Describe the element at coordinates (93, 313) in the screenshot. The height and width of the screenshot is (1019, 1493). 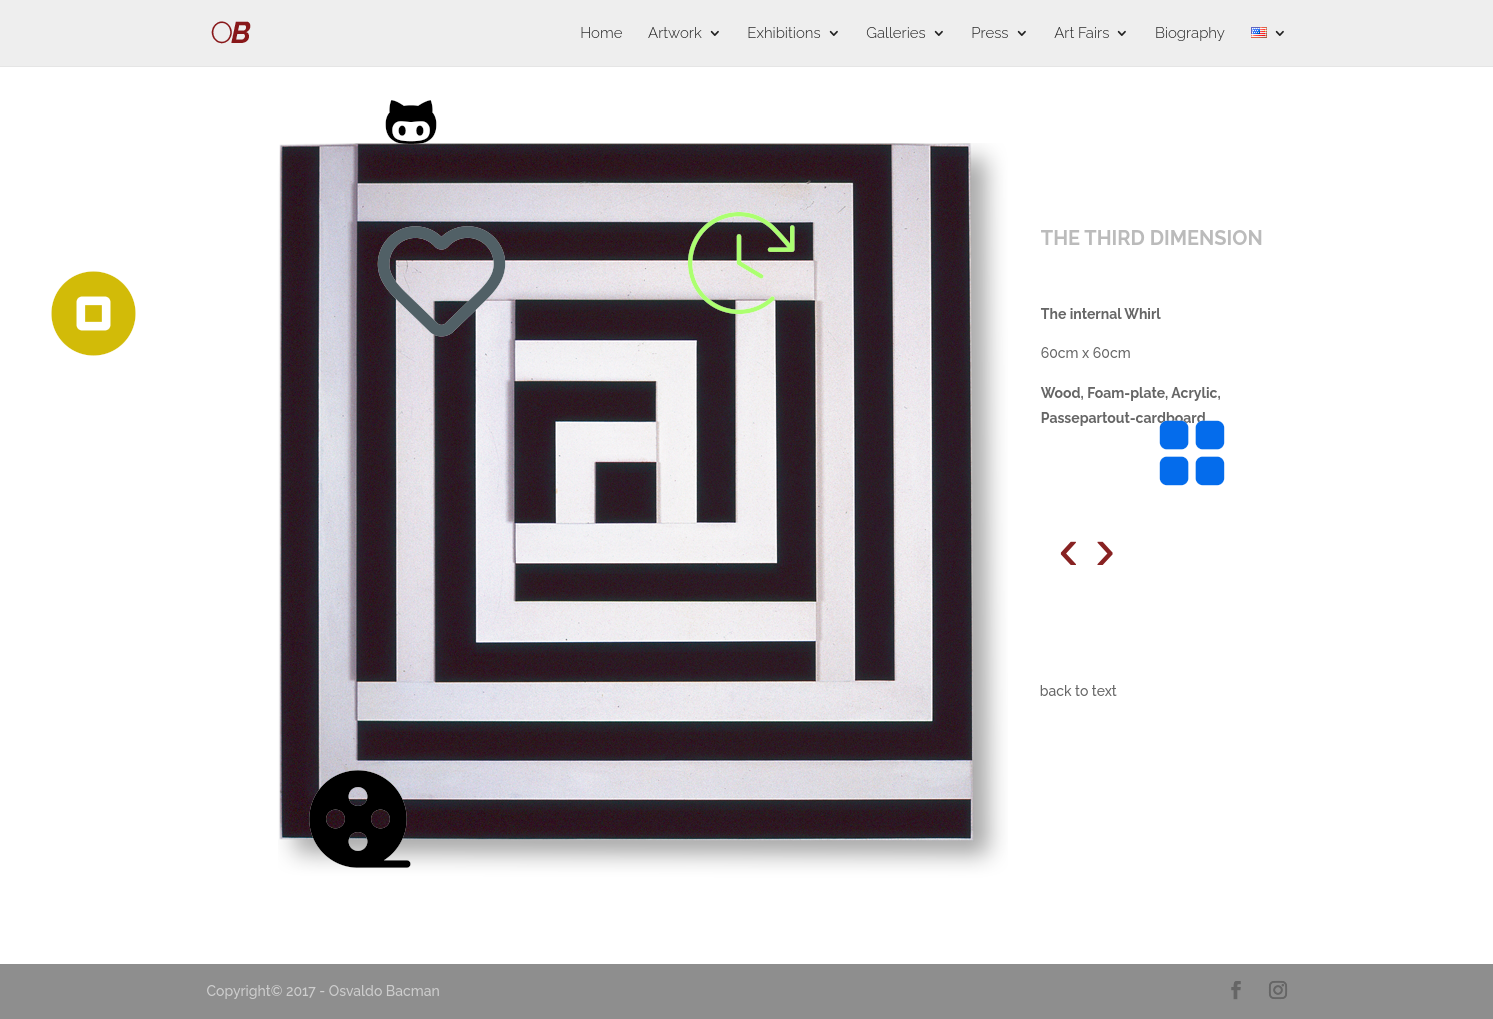
I see `stop media playback` at that location.